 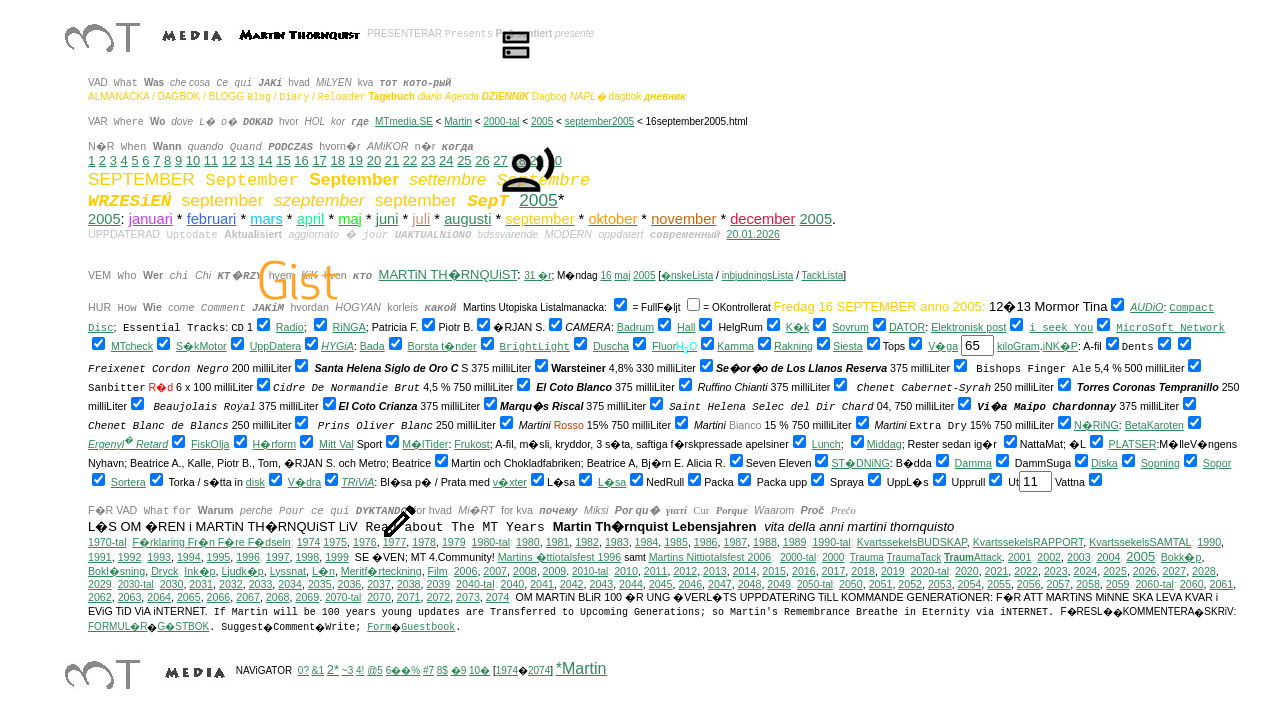 What do you see at coordinates (516, 45) in the screenshot?
I see `access server or DNS settings` at bounding box center [516, 45].